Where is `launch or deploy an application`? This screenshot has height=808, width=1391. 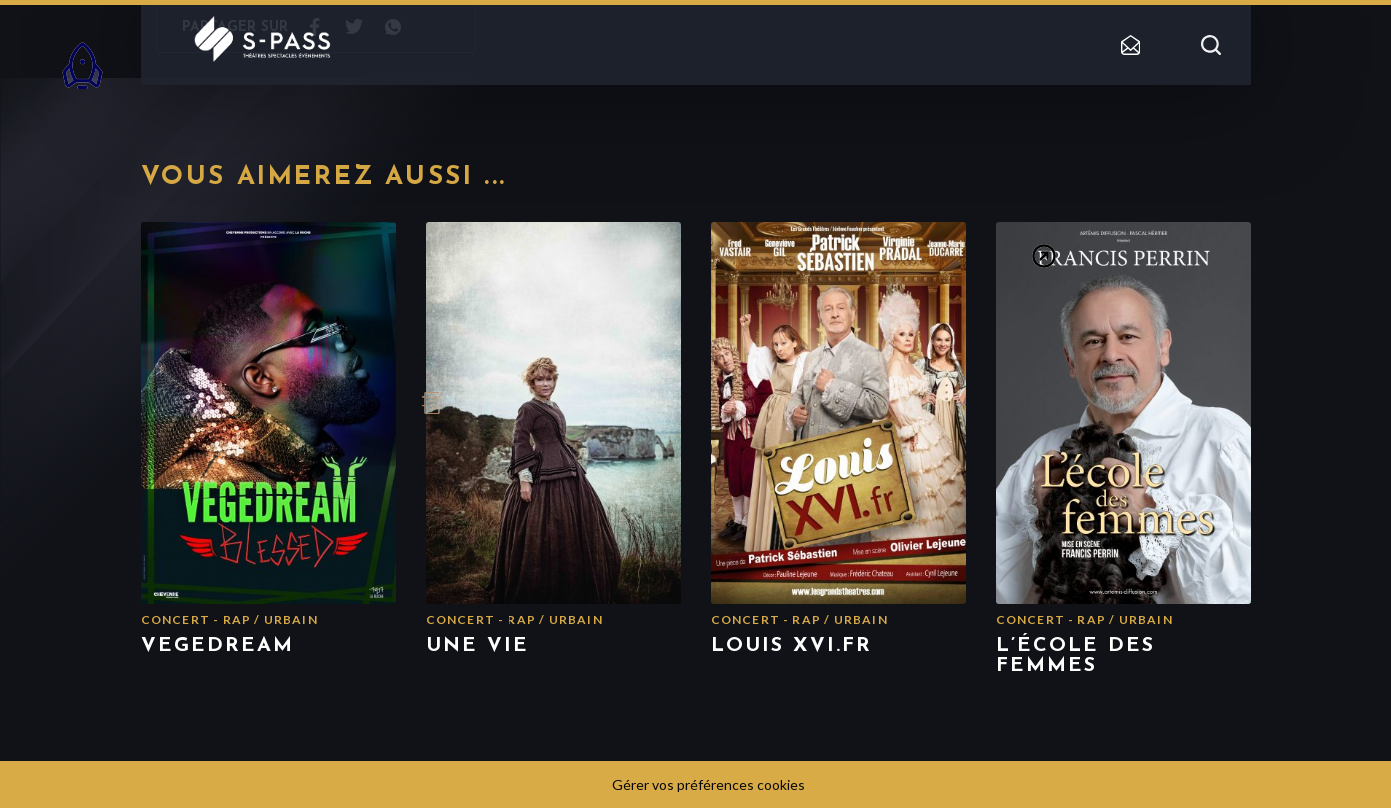
launch or deploy an application is located at coordinates (82, 67).